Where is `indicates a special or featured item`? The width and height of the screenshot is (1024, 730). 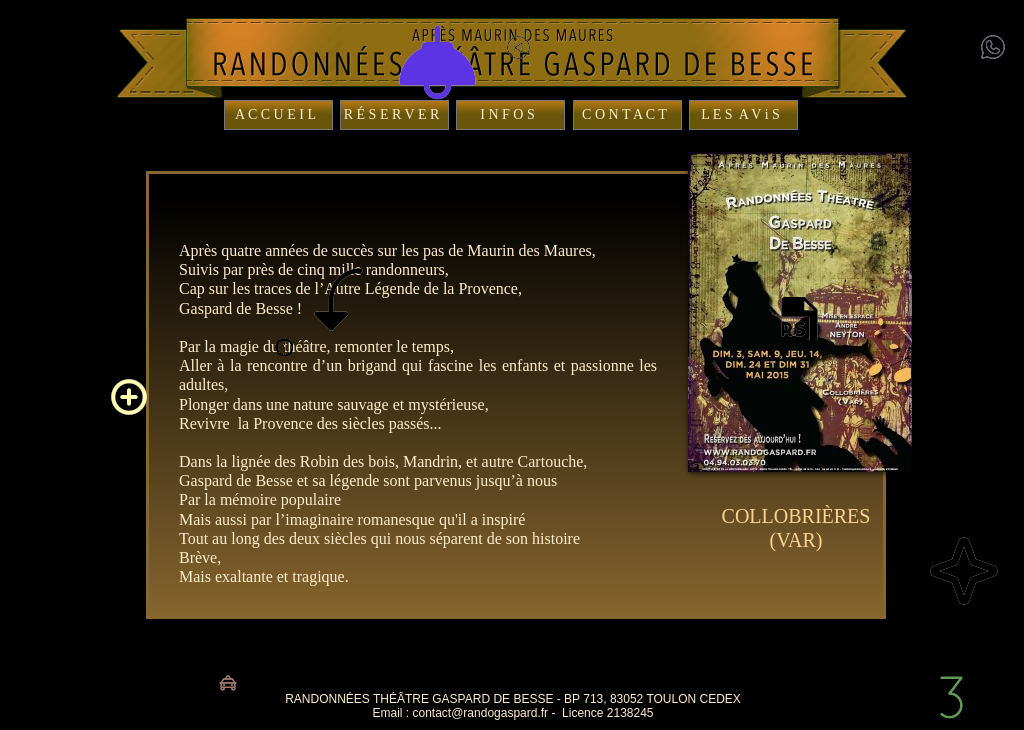
indicates a special or featured item is located at coordinates (964, 571).